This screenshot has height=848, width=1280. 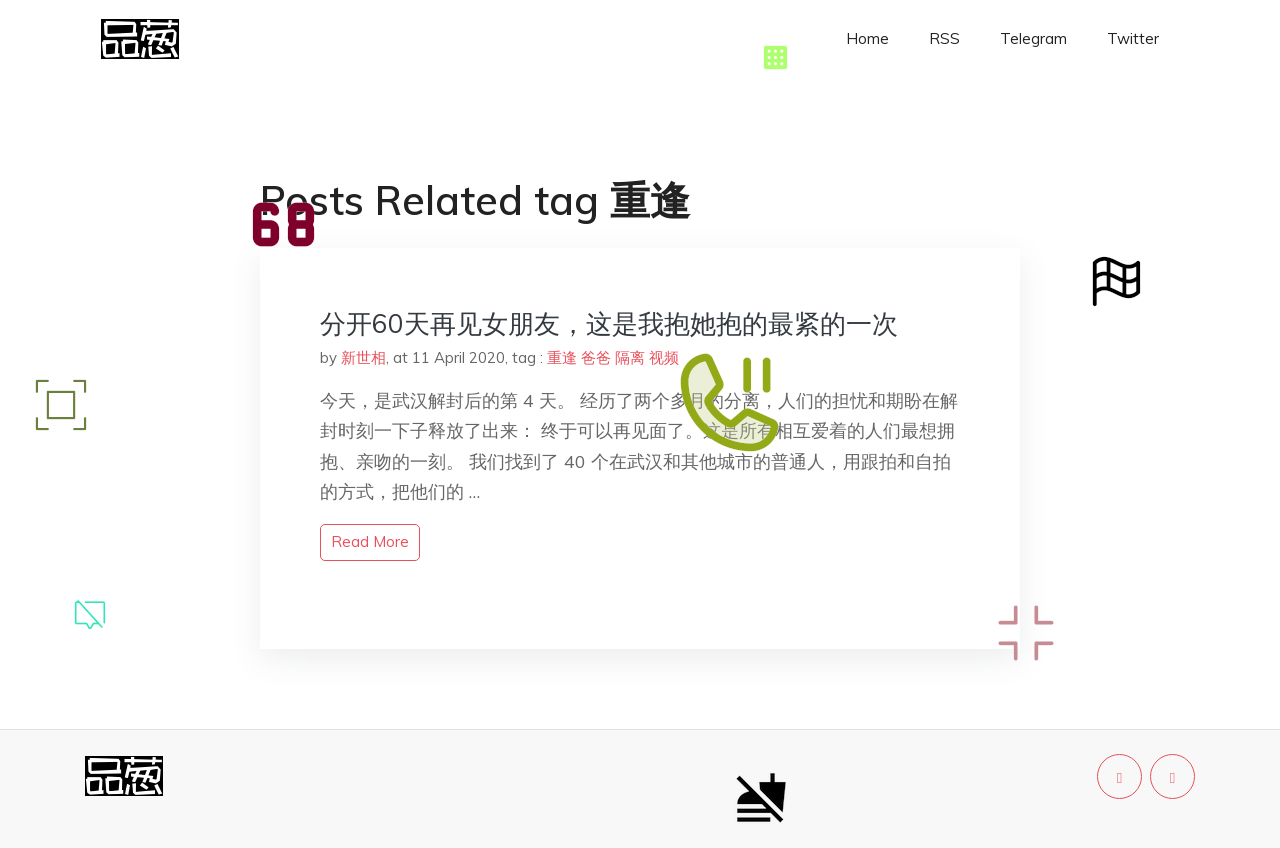 I want to click on scan a document or QR code, so click(x=61, y=405).